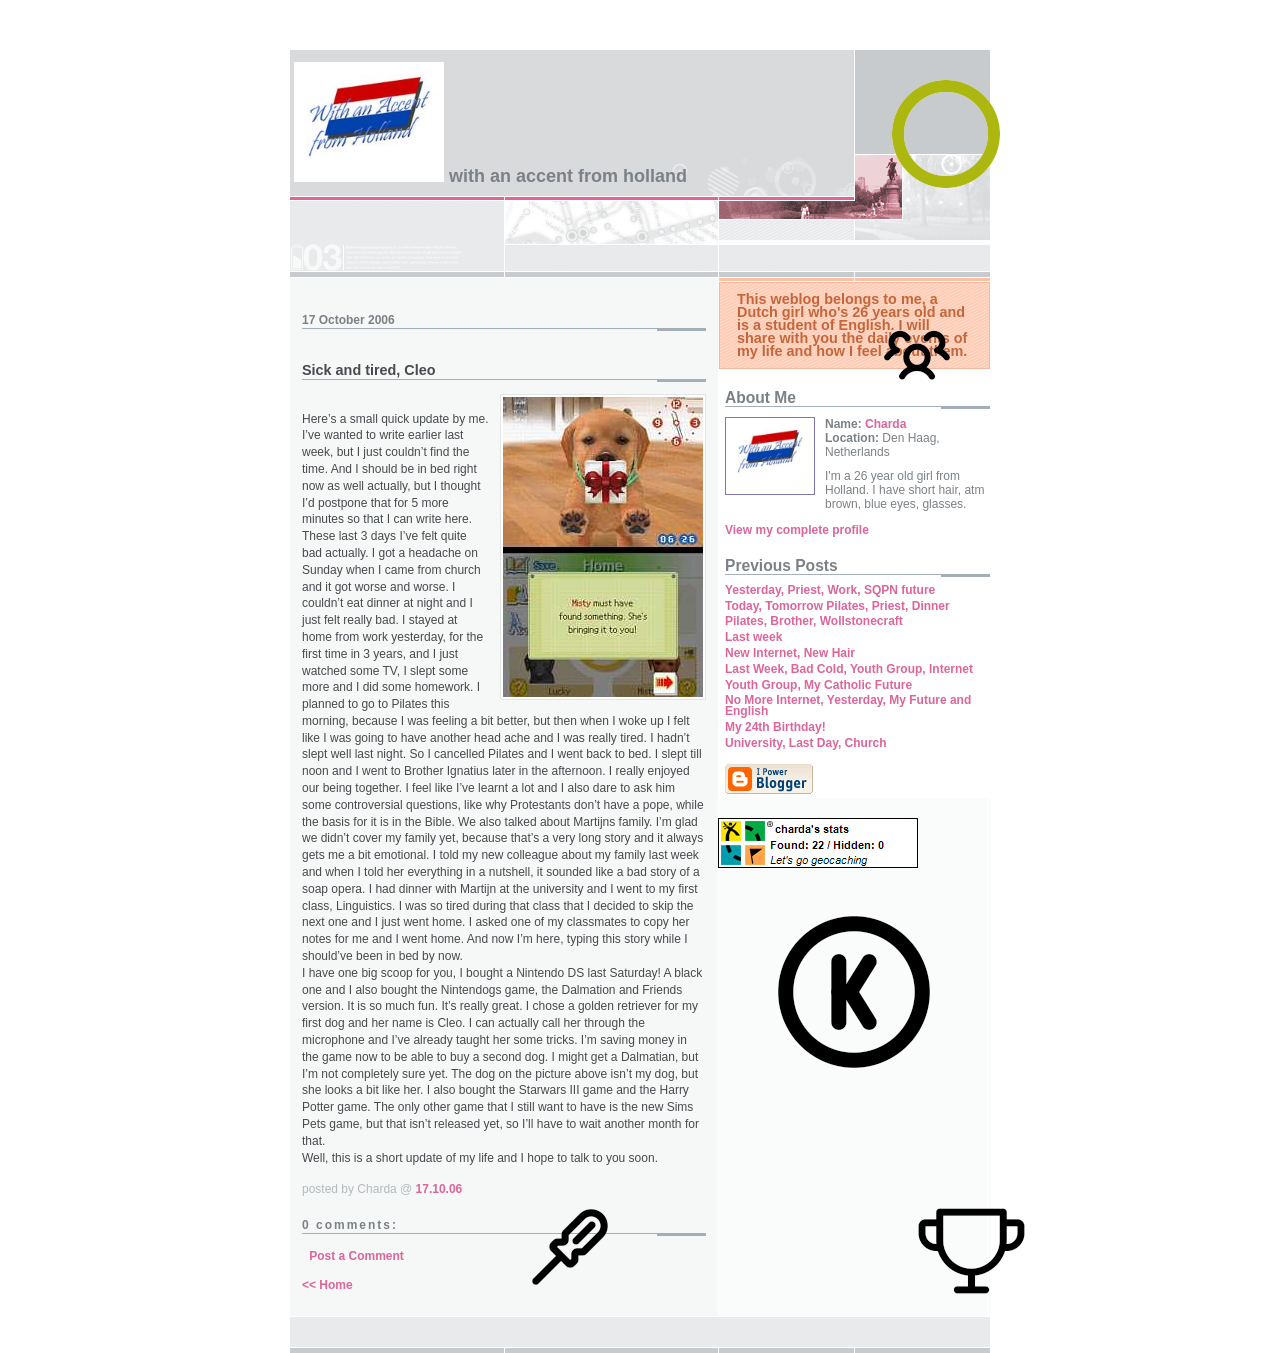 The image size is (1280, 1353). I want to click on view group members or team, so click(917, 353).